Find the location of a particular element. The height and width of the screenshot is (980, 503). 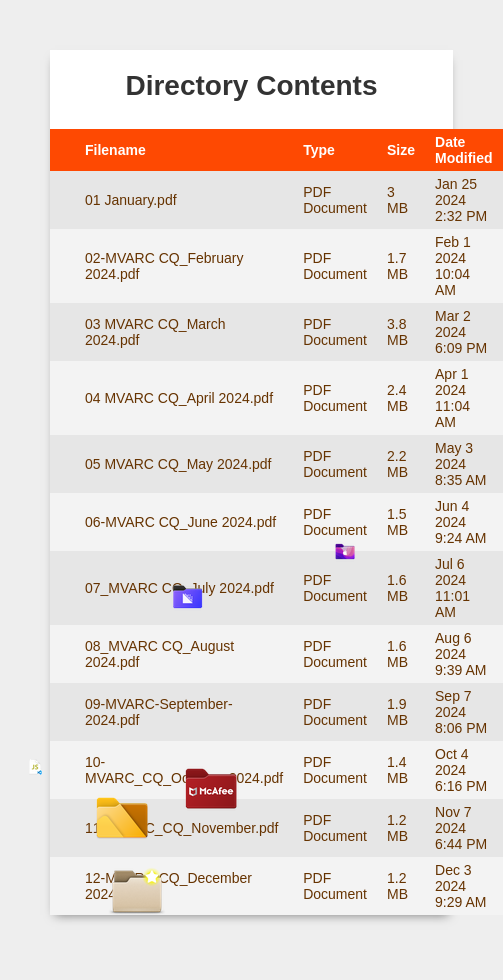

javascript file type in Visual Studio Code is located at coordinates (35, 767).